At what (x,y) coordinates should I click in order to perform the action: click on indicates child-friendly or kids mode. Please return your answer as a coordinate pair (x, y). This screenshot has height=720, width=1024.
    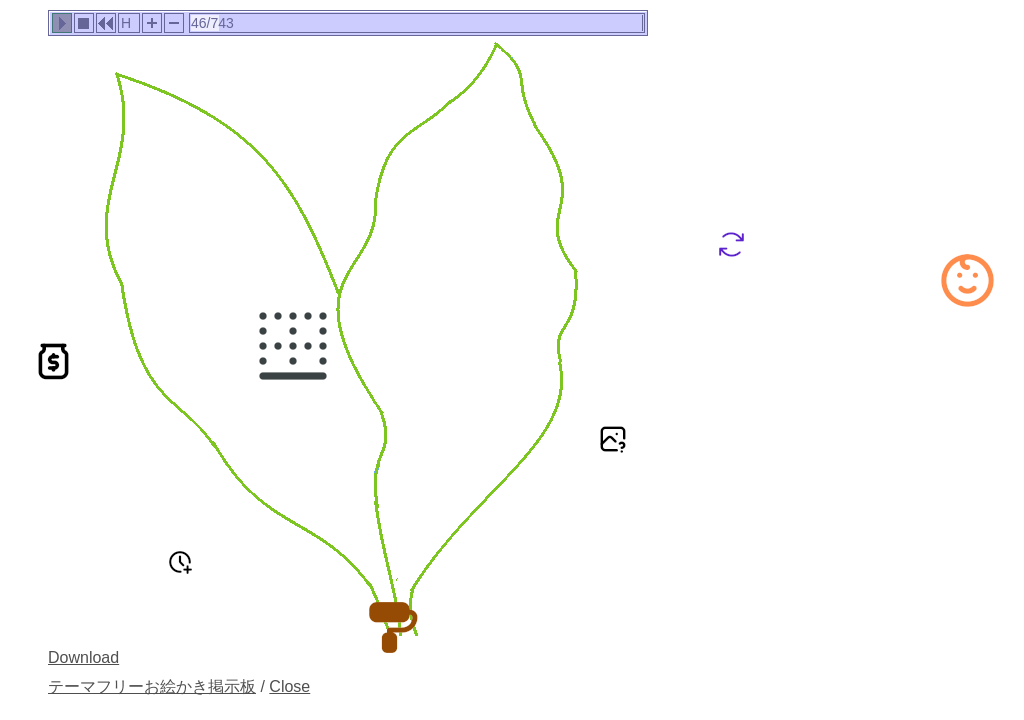
    Looking at the image, I should click on (967, 280).